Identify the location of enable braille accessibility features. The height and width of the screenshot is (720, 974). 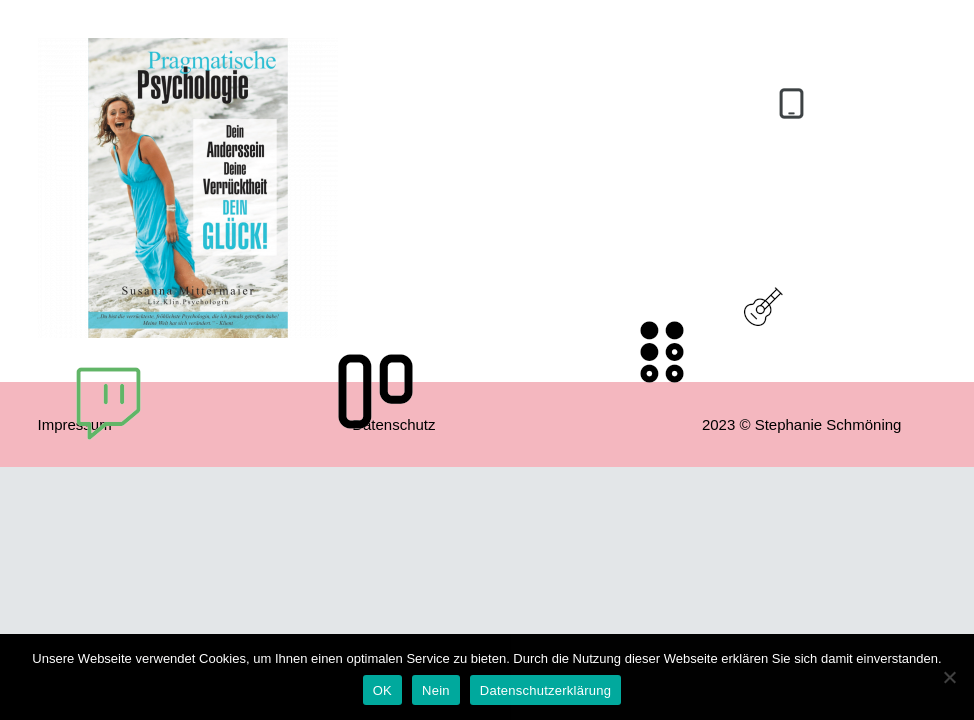
(662, 352).